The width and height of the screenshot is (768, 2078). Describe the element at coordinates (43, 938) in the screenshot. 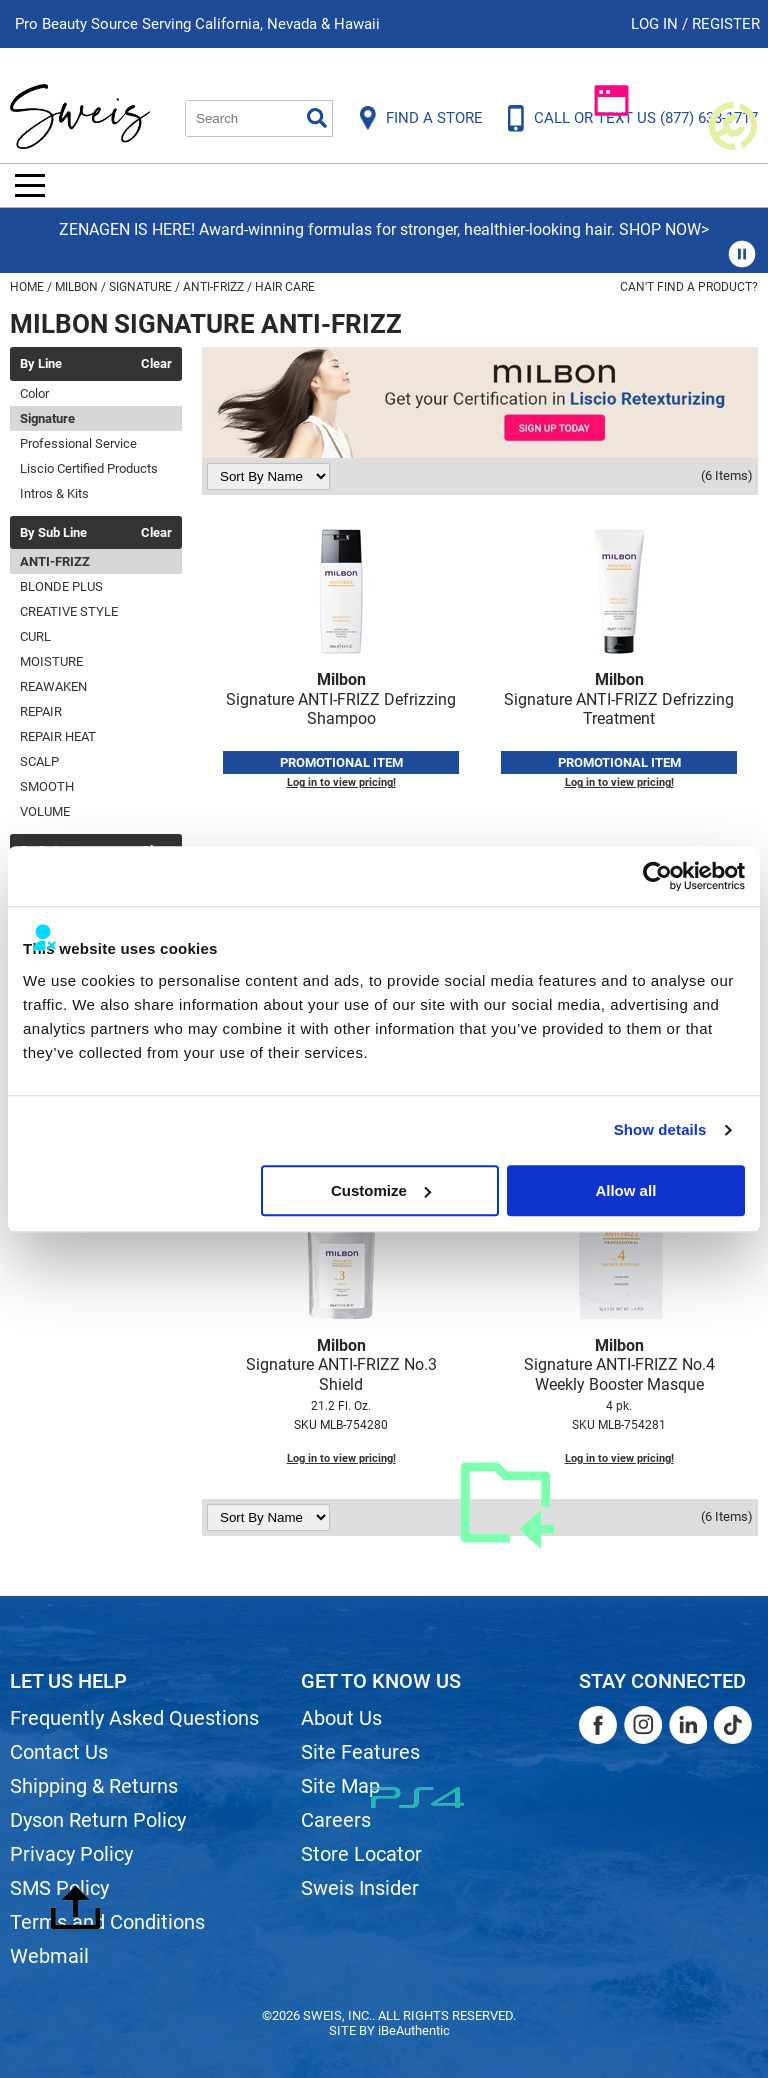

I see `unfollow a user` at that location.